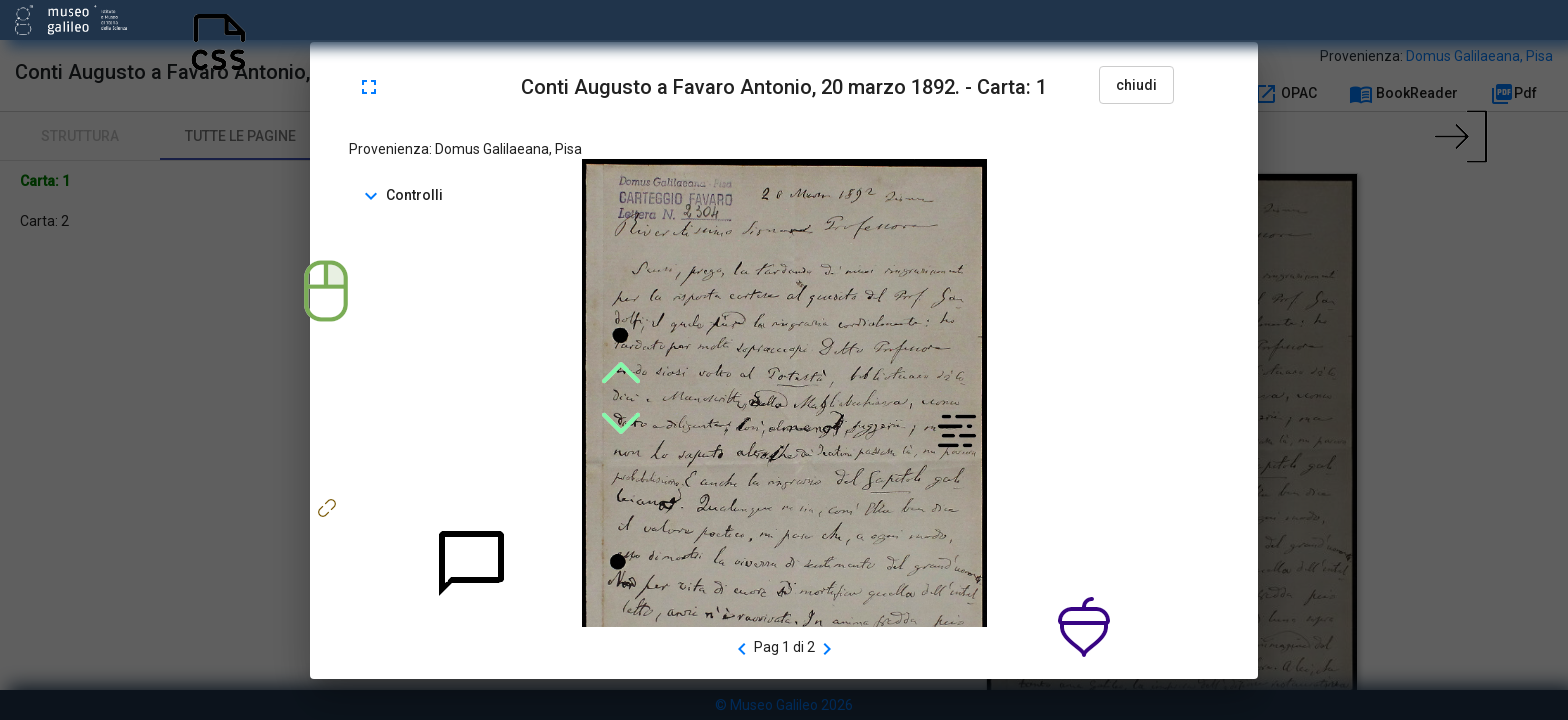 This screenshot has height=720, width=1568. Describe the element at coordinates (621, 398) in the screenshot. I see `expand or collapse a dropdown menu` at that location.